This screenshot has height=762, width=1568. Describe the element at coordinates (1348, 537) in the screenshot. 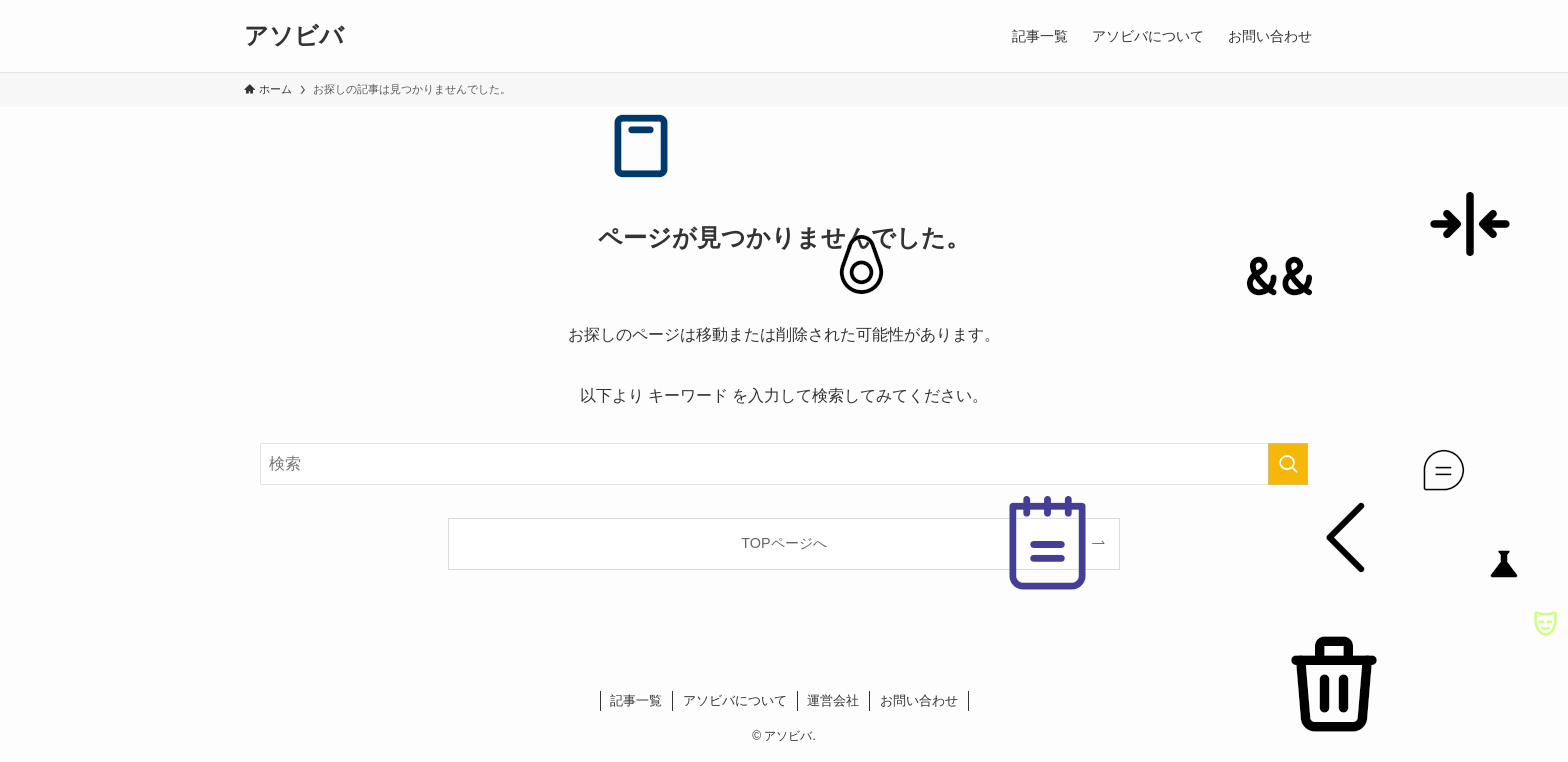

I see `go back to the previous screen` at that location.